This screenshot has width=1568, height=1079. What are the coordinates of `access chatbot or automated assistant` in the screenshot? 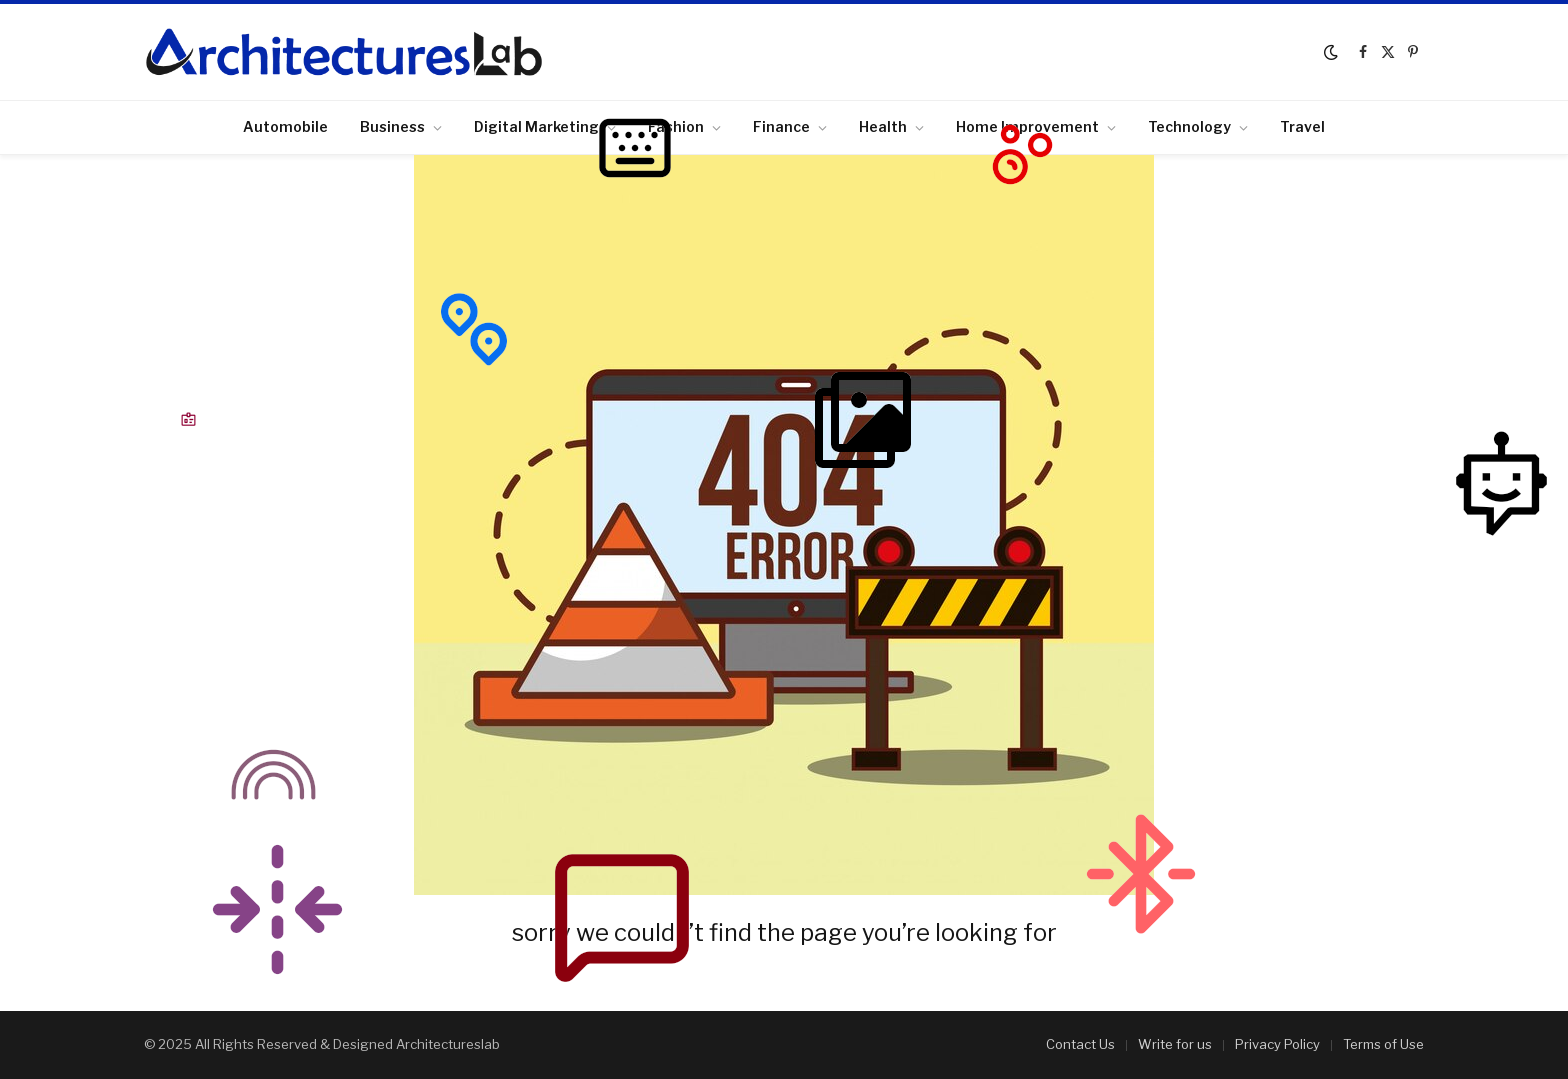 It's located at (1501, 484).